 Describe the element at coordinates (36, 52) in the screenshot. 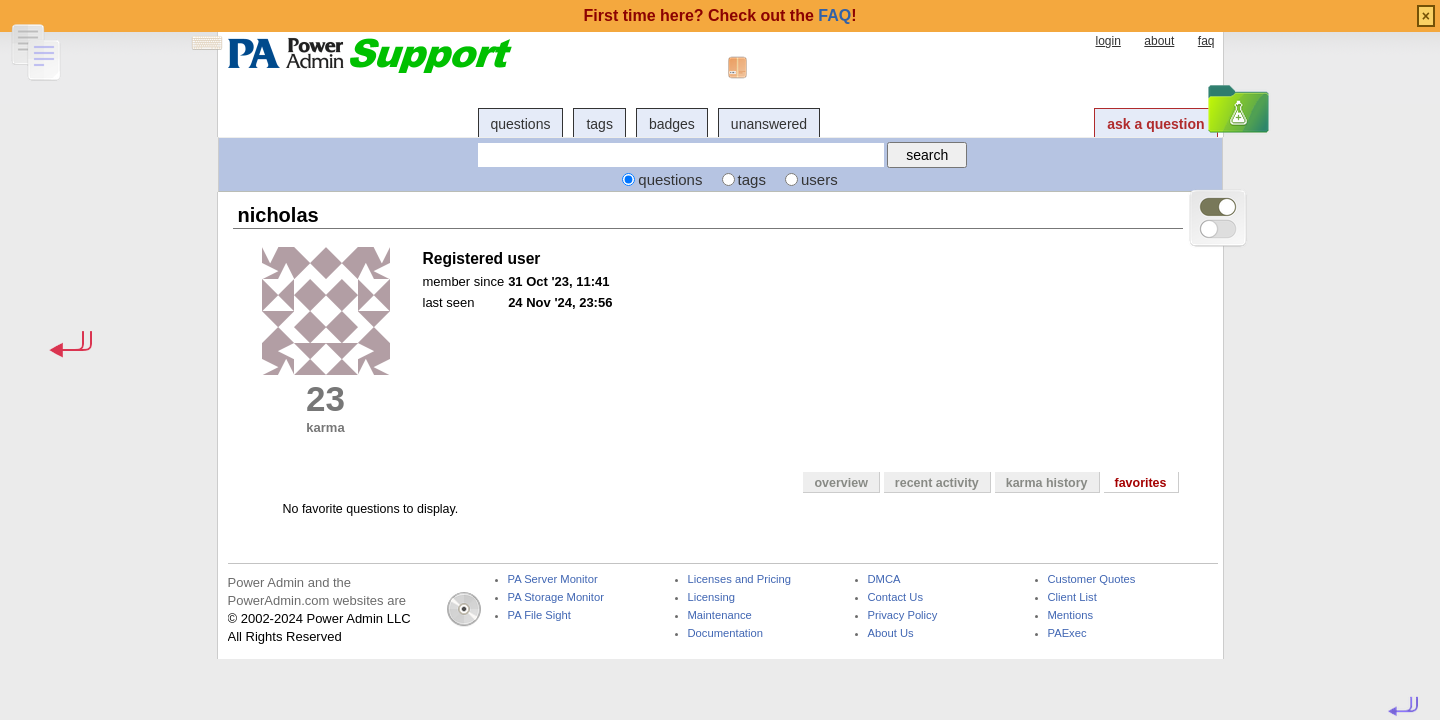

I see `copy selected content to clipboard` at that location.